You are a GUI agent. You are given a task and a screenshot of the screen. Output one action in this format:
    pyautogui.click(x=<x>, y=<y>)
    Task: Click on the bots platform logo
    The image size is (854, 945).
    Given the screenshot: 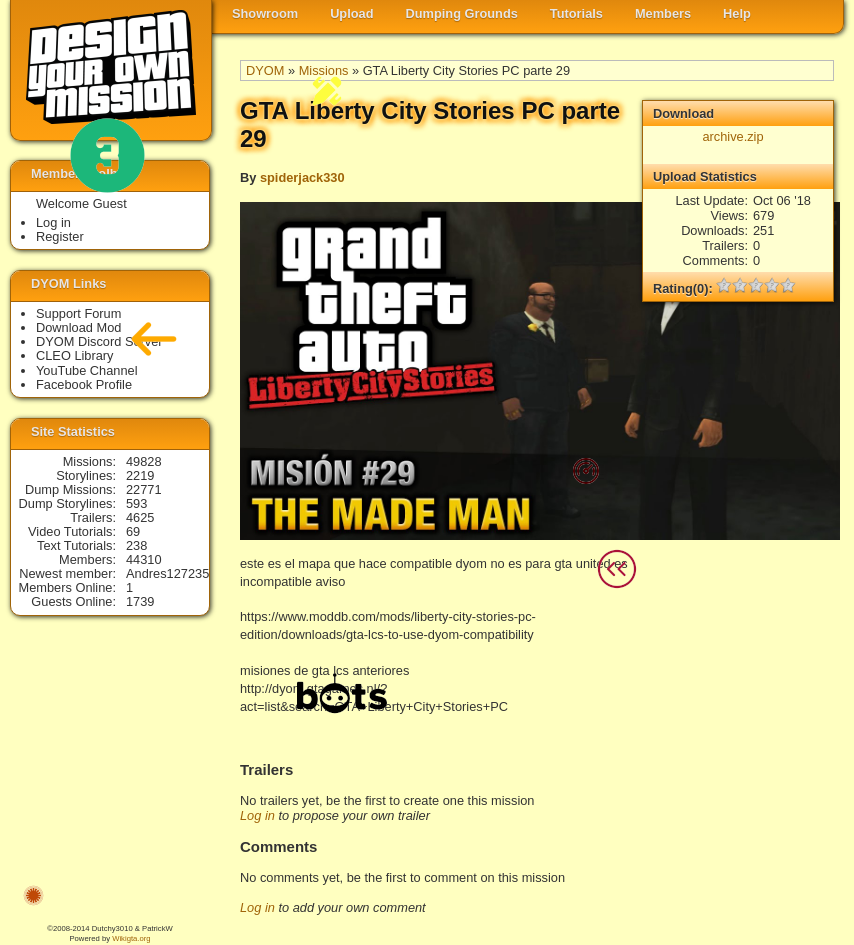 What is the action you would take?
    pyautogui.click(x=342, y=697)
    